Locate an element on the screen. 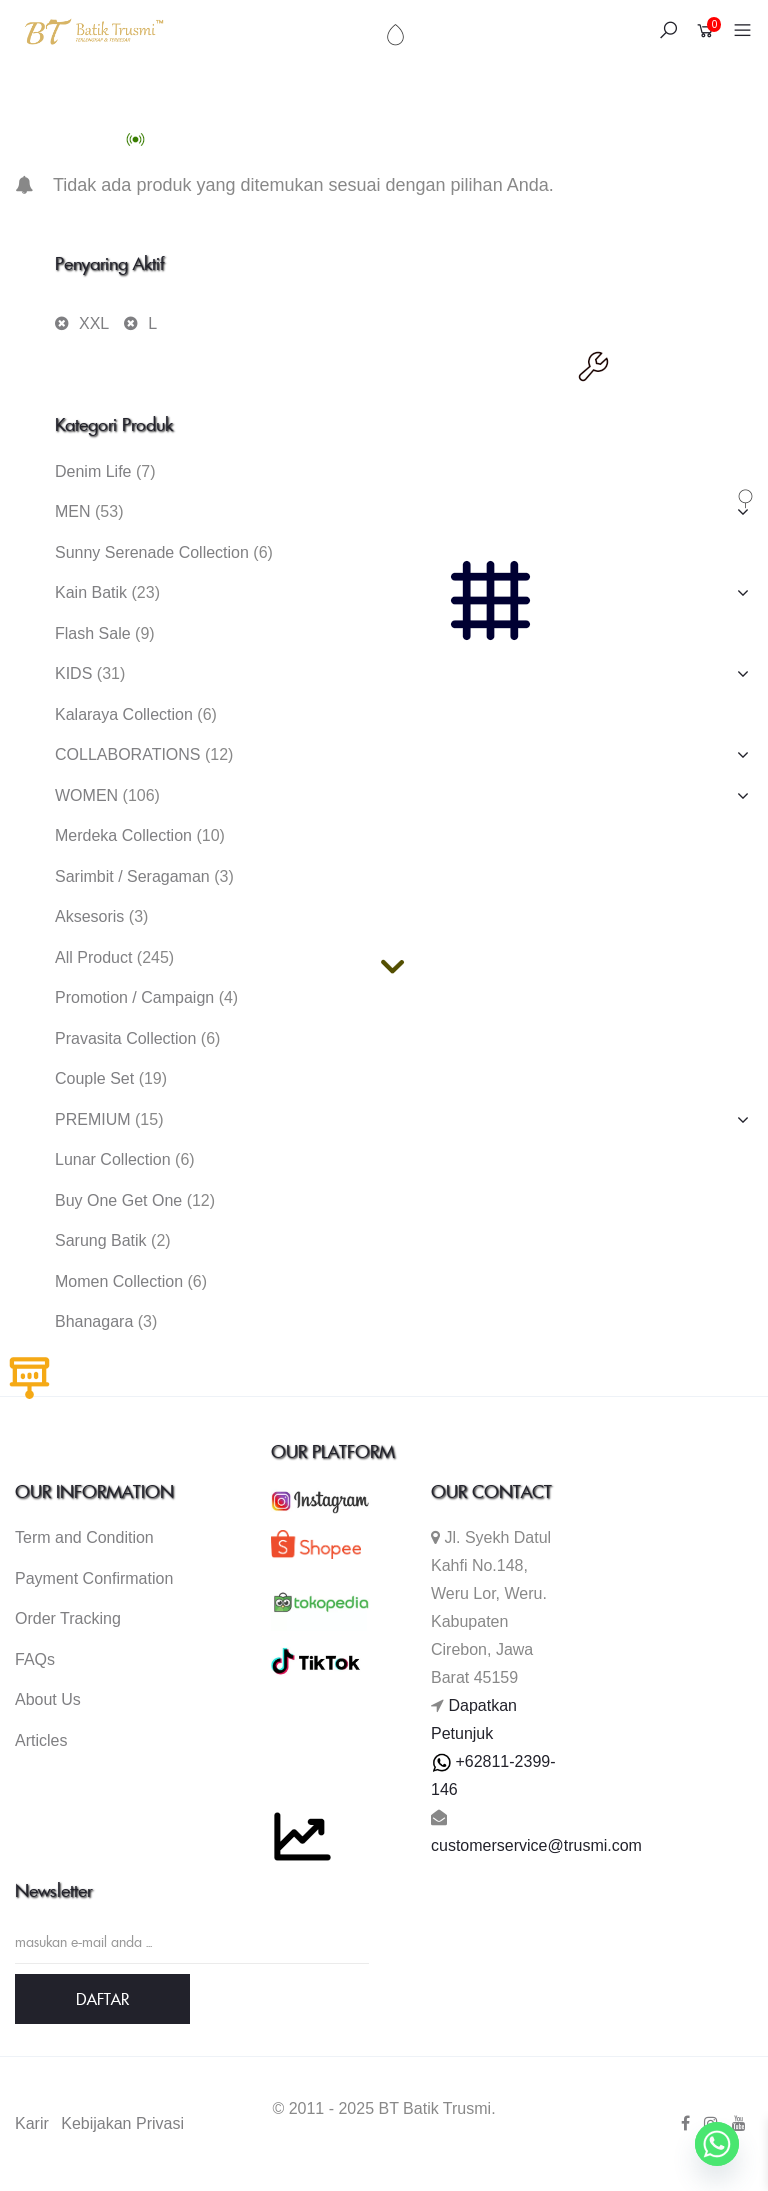 Image resolution: width=768 pixels, height=2191 pixels. indicates water or liquid content is located at coordinates (395, 35).